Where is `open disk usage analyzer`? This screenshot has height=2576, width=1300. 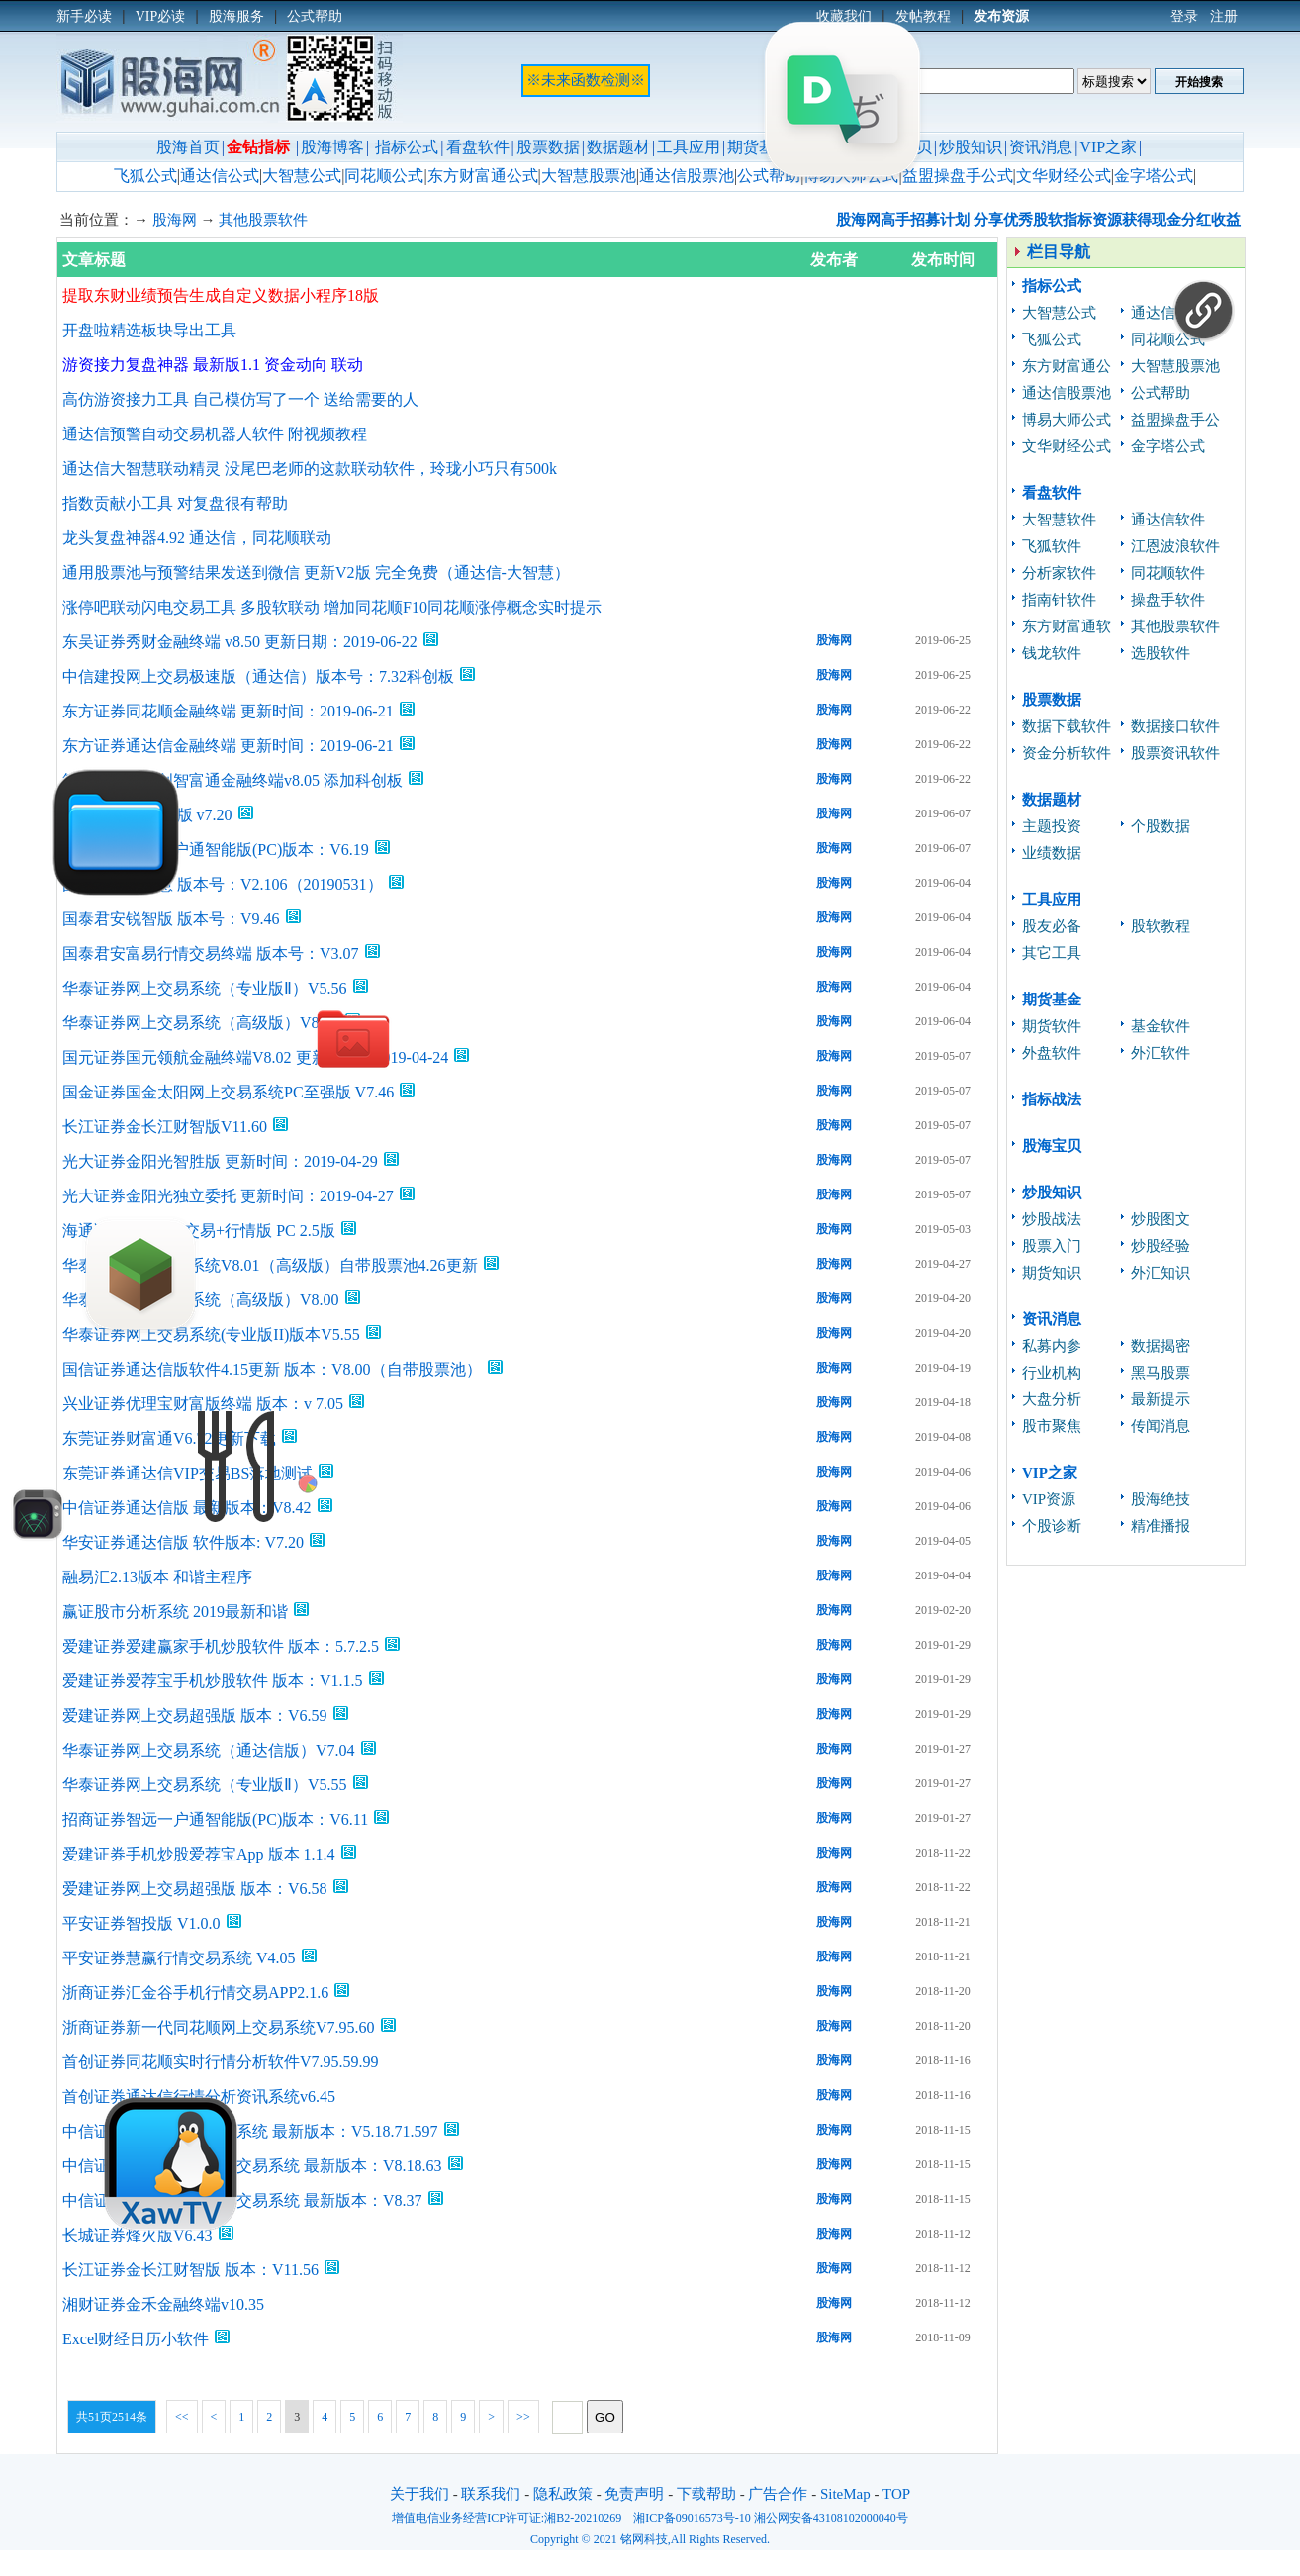
open disk usage analyzer is located at coordinates (308, 1483).